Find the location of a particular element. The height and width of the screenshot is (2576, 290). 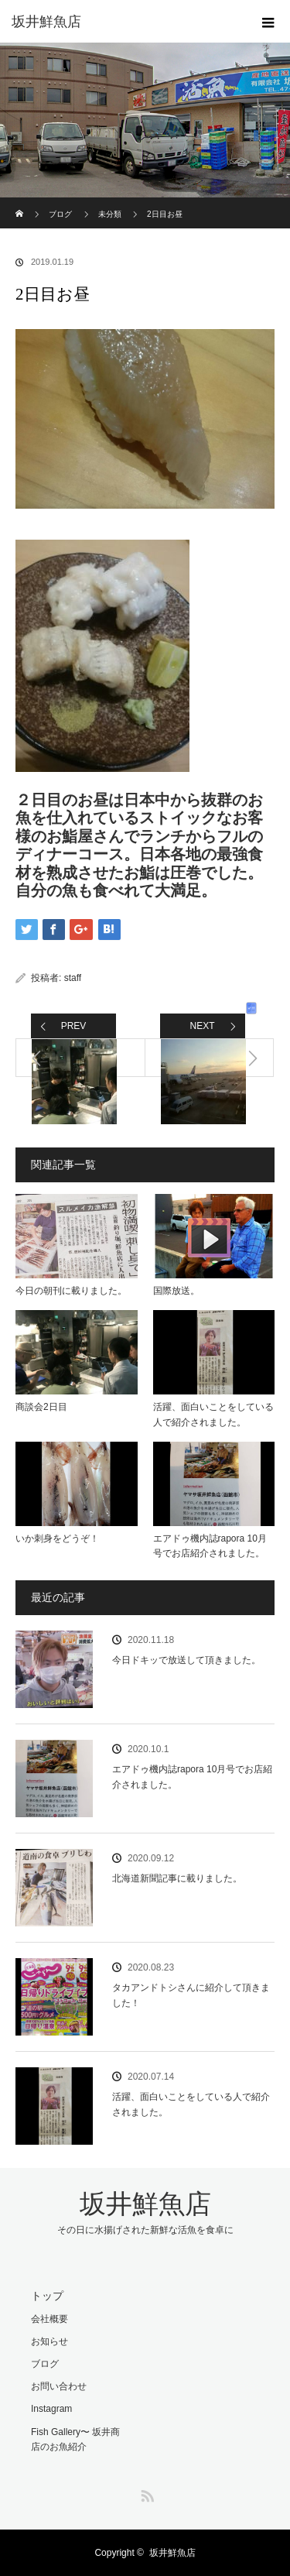

open your bookmarks or saved items app is located at coordinates (251, 1008).